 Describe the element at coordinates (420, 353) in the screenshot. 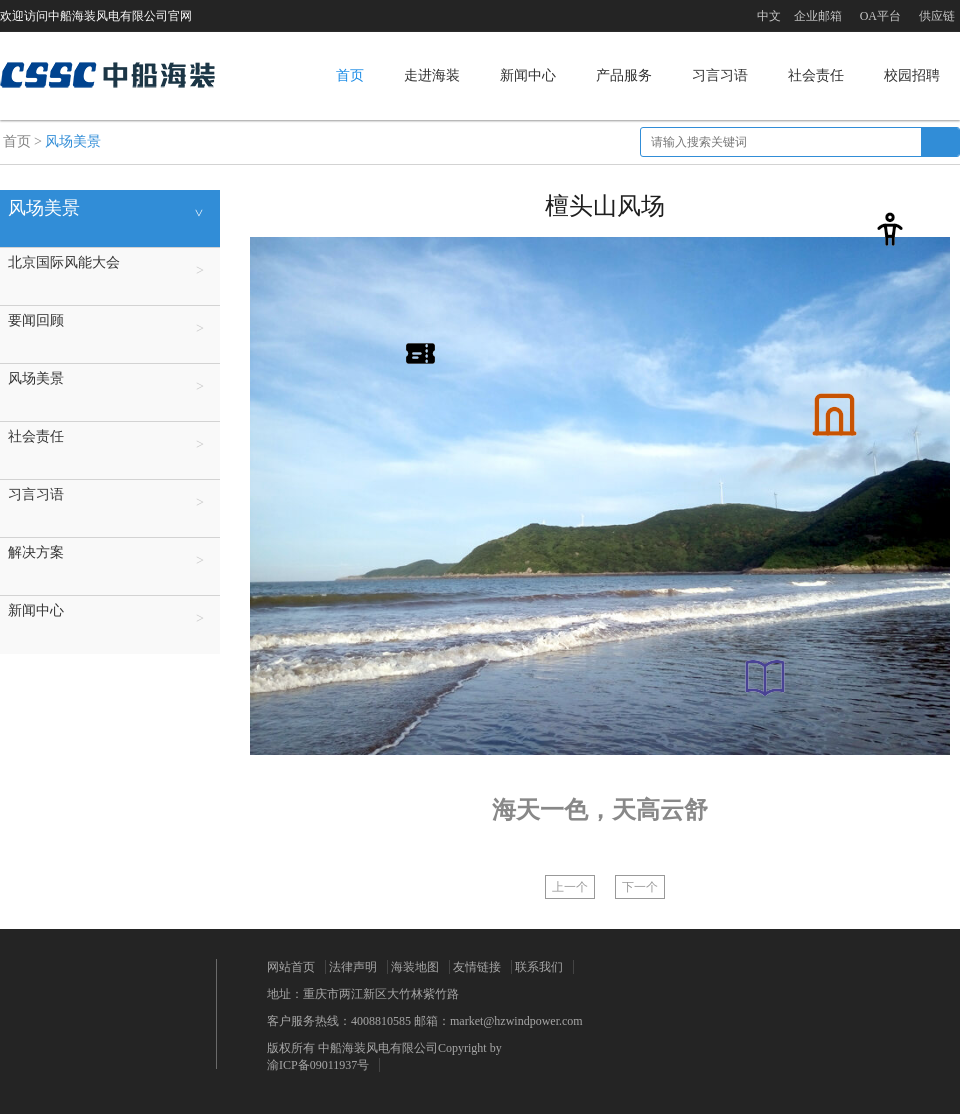

I see `view your tickets or passes` at that location.